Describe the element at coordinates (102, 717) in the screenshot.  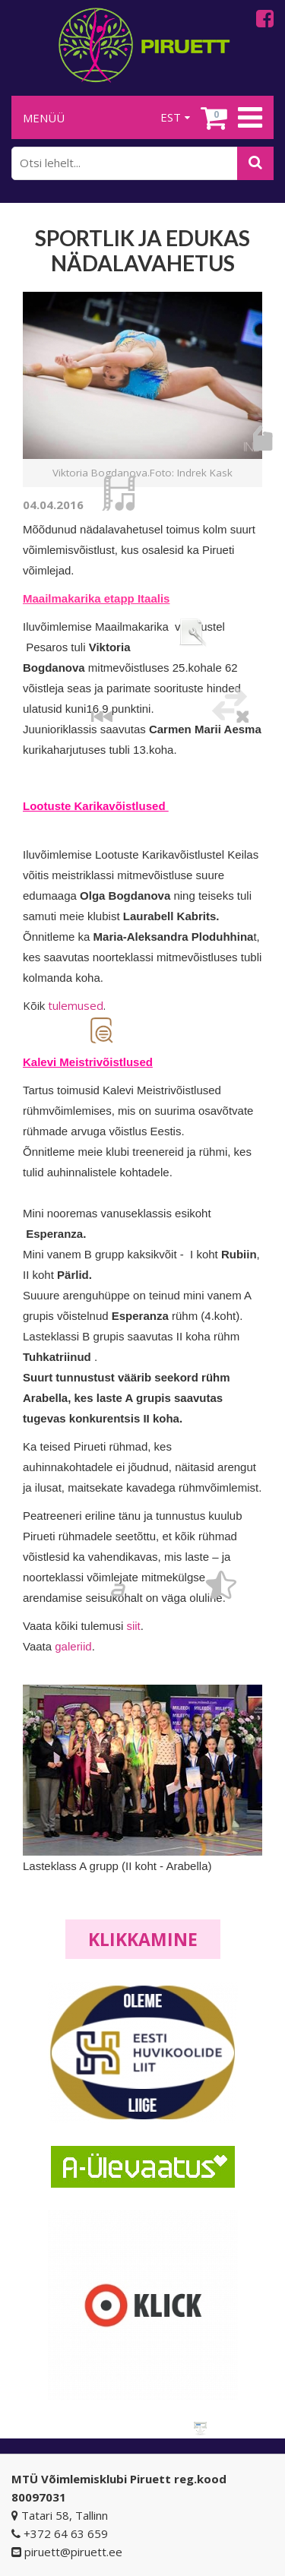
I see `skip to previous track` at that location.